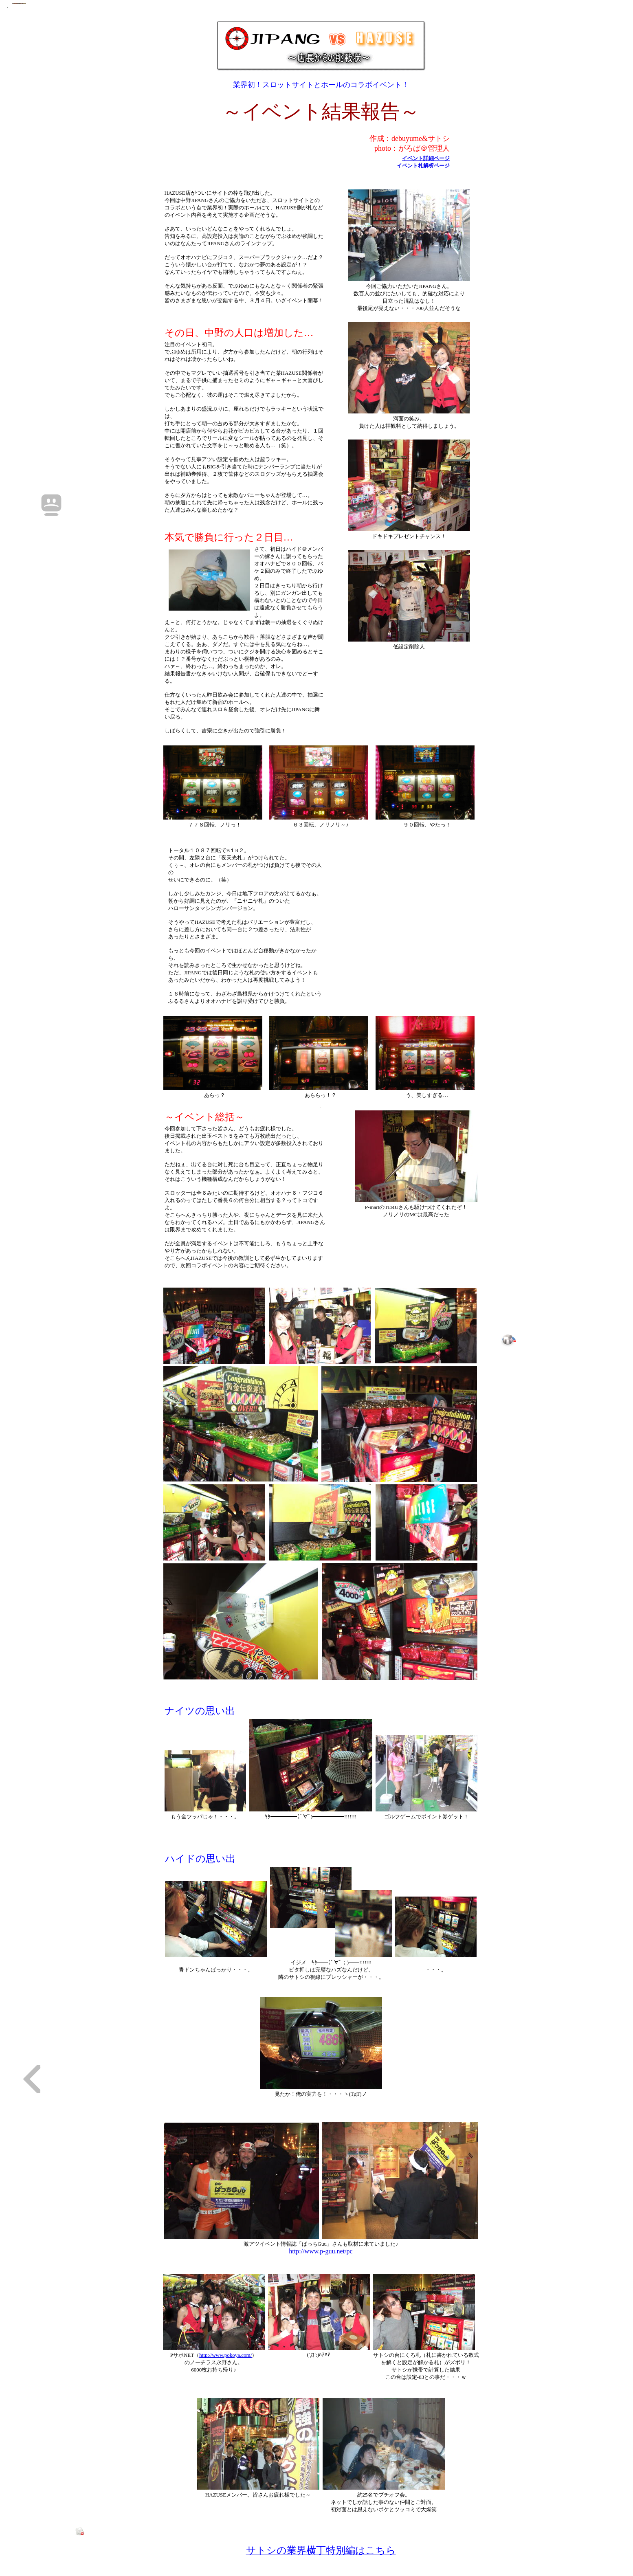 This screenshot has height=2576, width=633. I want to click on adjust system audio volume, so click(509, 1340).